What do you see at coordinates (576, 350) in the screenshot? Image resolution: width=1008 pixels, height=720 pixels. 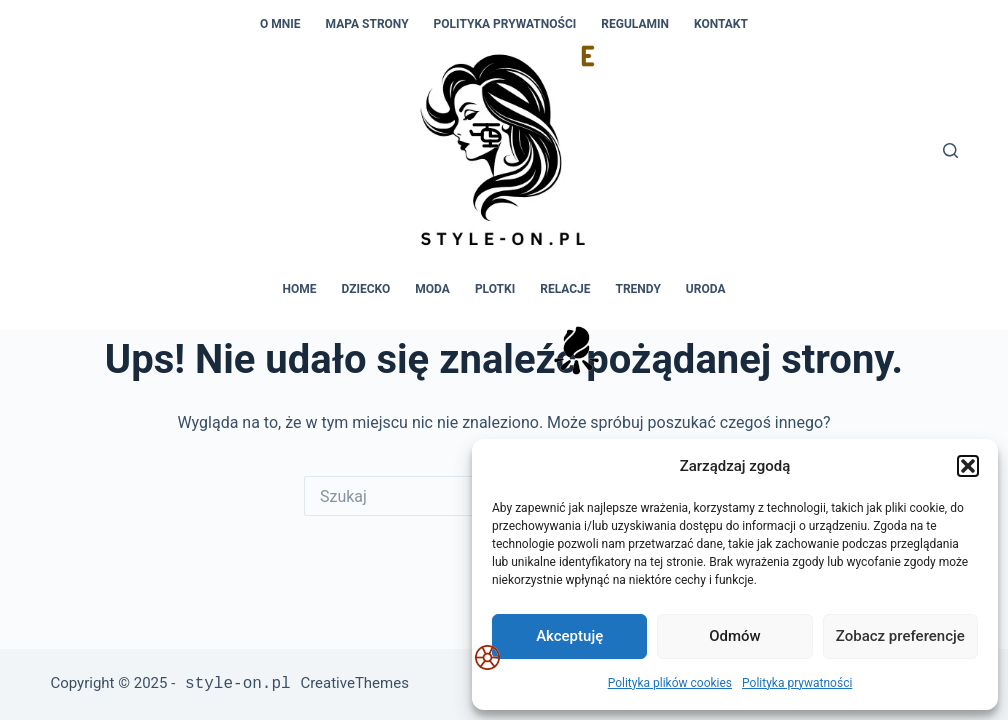 I see `access campfire or outdoor activity features` at bounding box center [576, 350].